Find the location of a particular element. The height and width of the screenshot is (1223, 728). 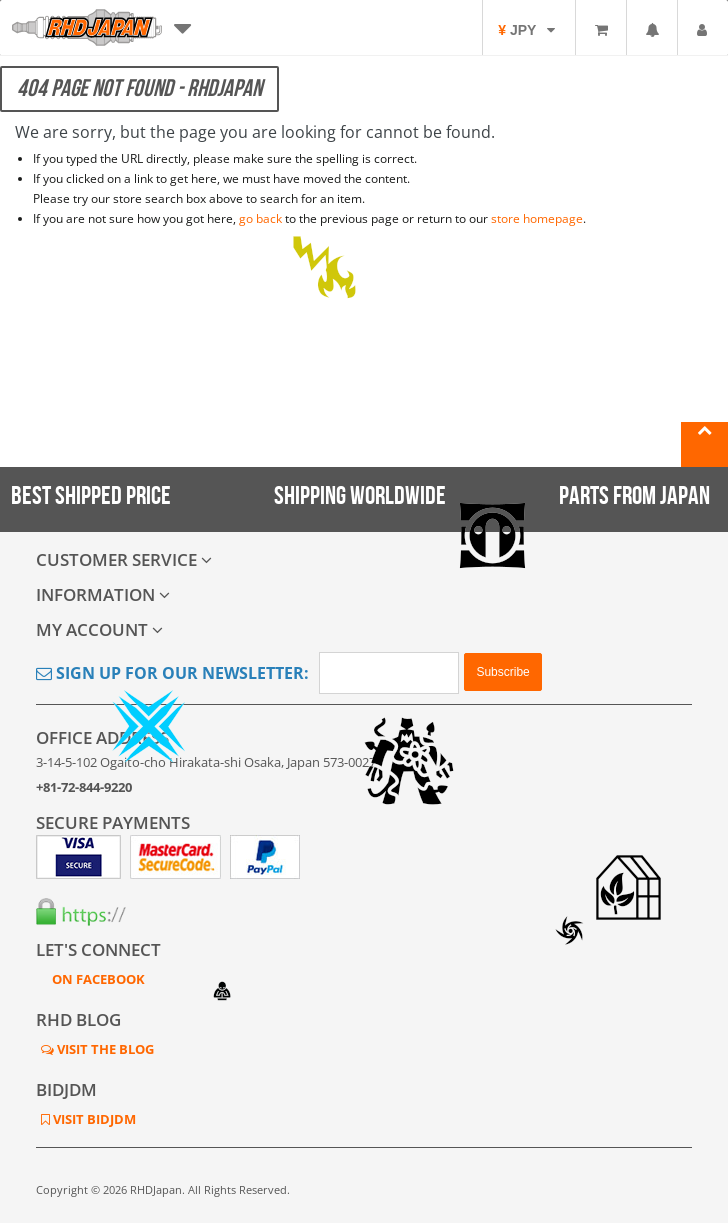

access prayer or meditation features is located at coordinates (222, 991).